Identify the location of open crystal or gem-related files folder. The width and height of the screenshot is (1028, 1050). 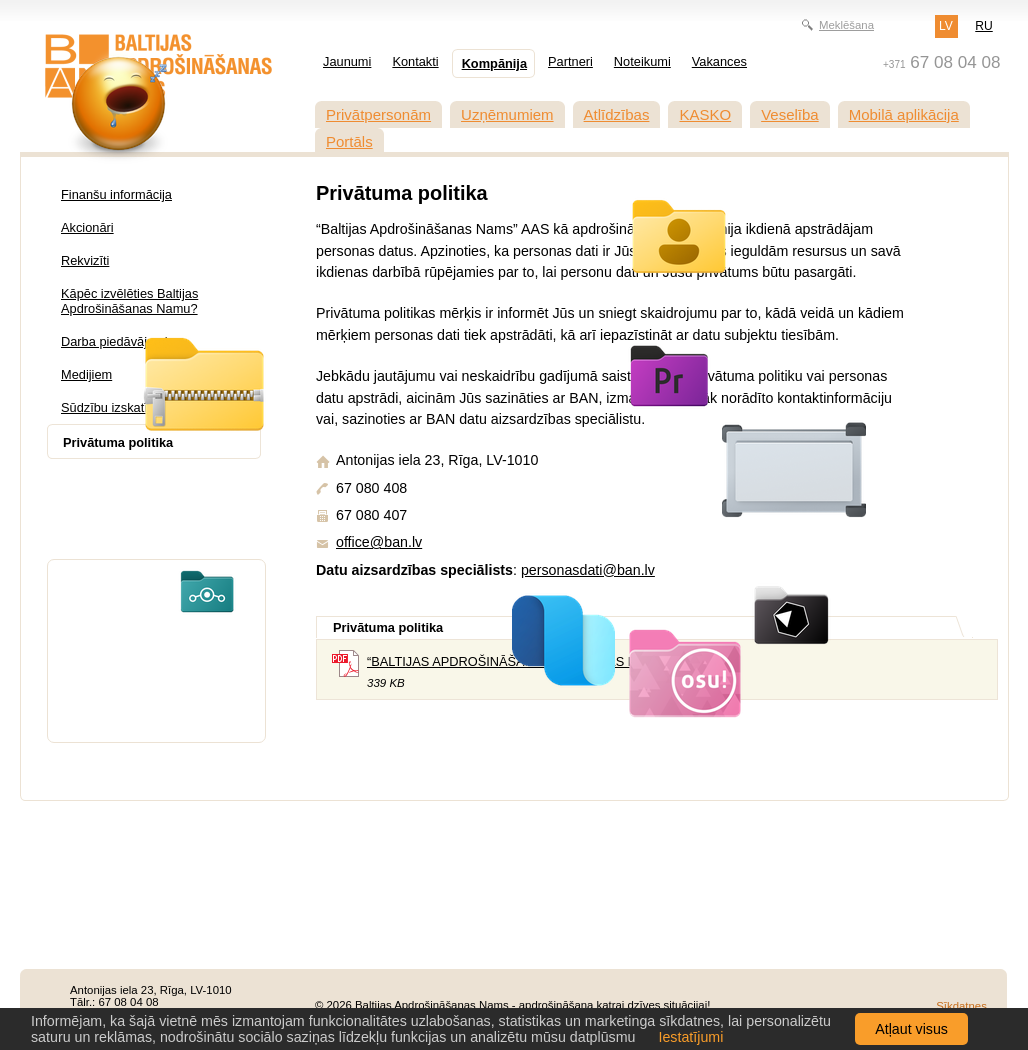
(791, 617).